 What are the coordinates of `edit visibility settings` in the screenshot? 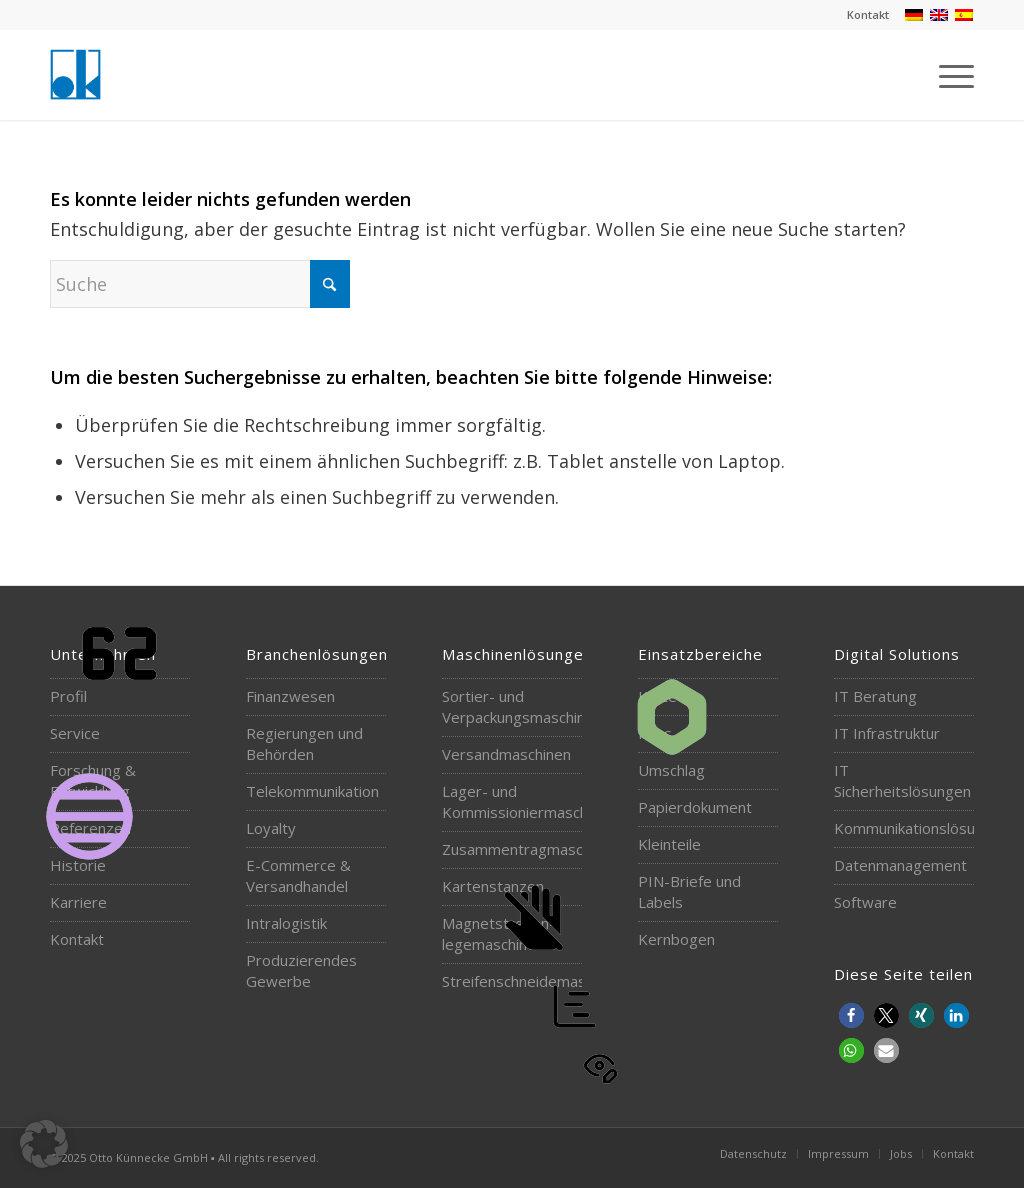 It's located at (599, 1065).